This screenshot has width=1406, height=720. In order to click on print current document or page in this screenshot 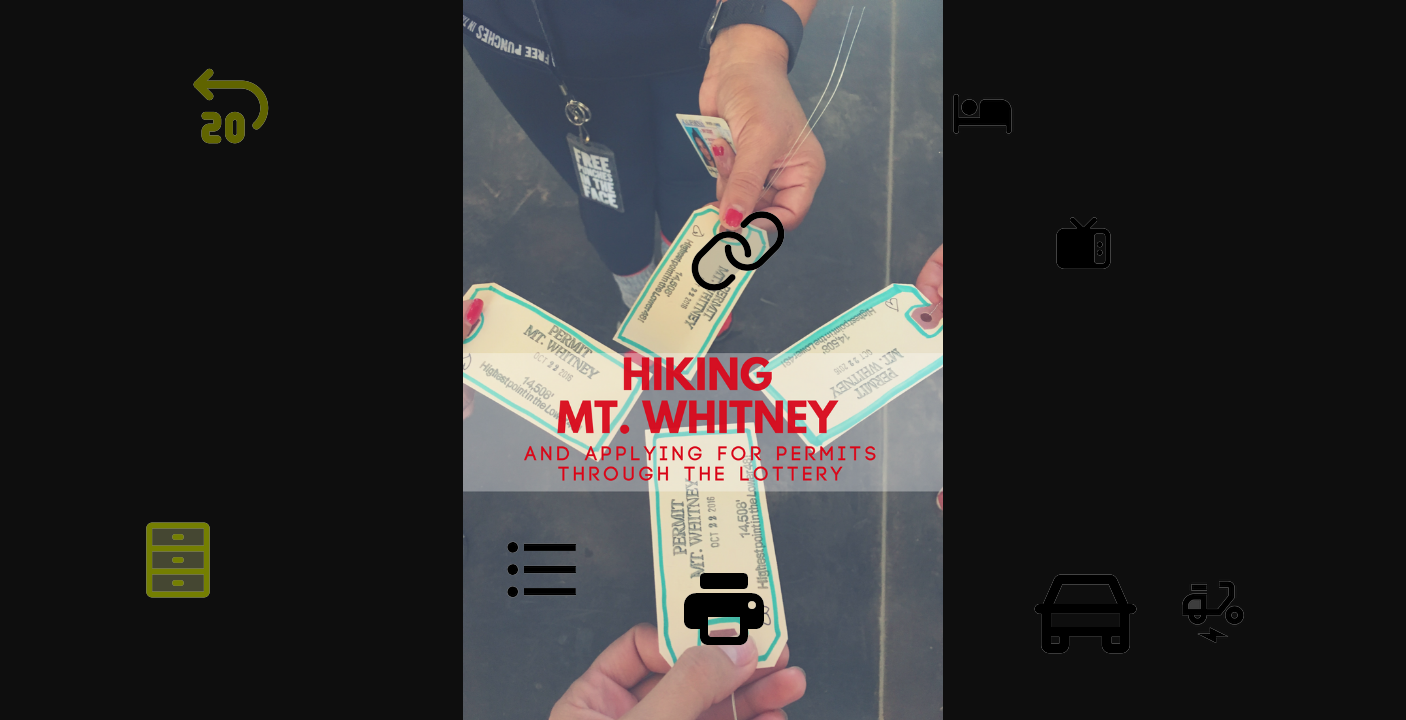, I will do `click(724, 609)`.